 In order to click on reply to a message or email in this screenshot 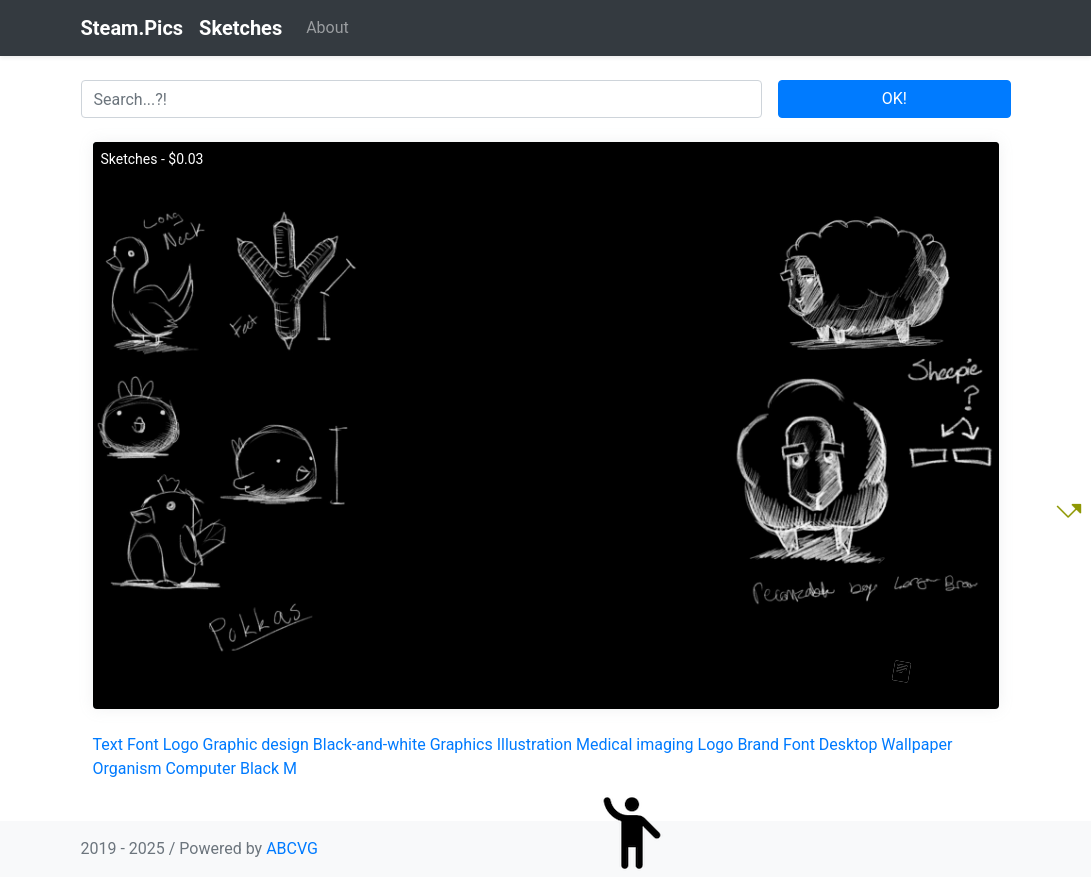, I will do `click(1069, 510)`.